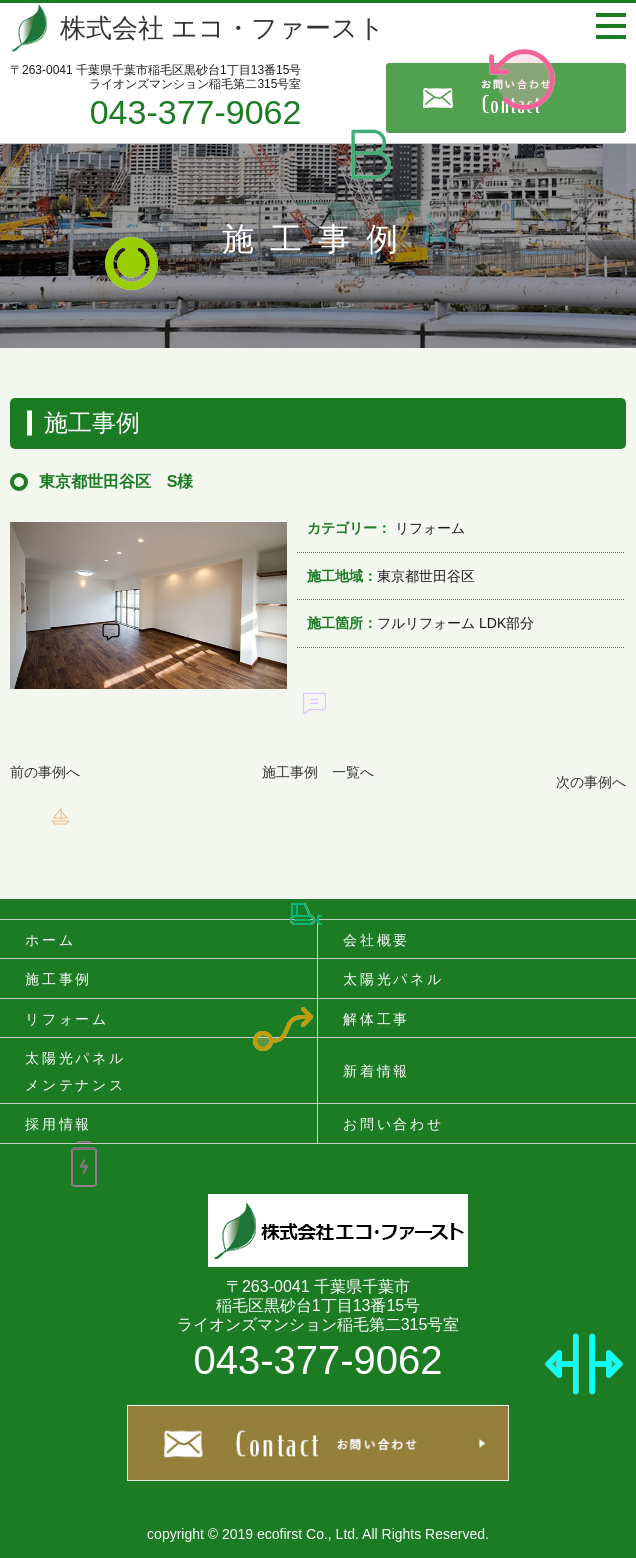  I want to click on access sailing or boating features, so click(60, 817).